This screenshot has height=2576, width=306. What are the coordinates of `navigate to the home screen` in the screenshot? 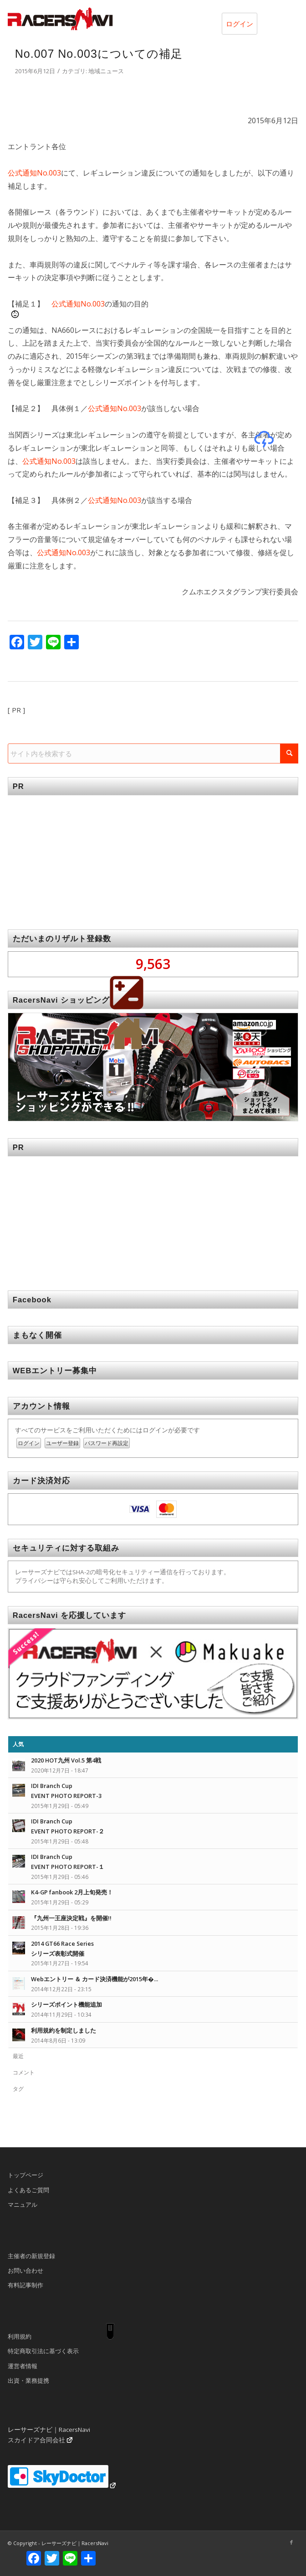 It's located at (128, 1033).